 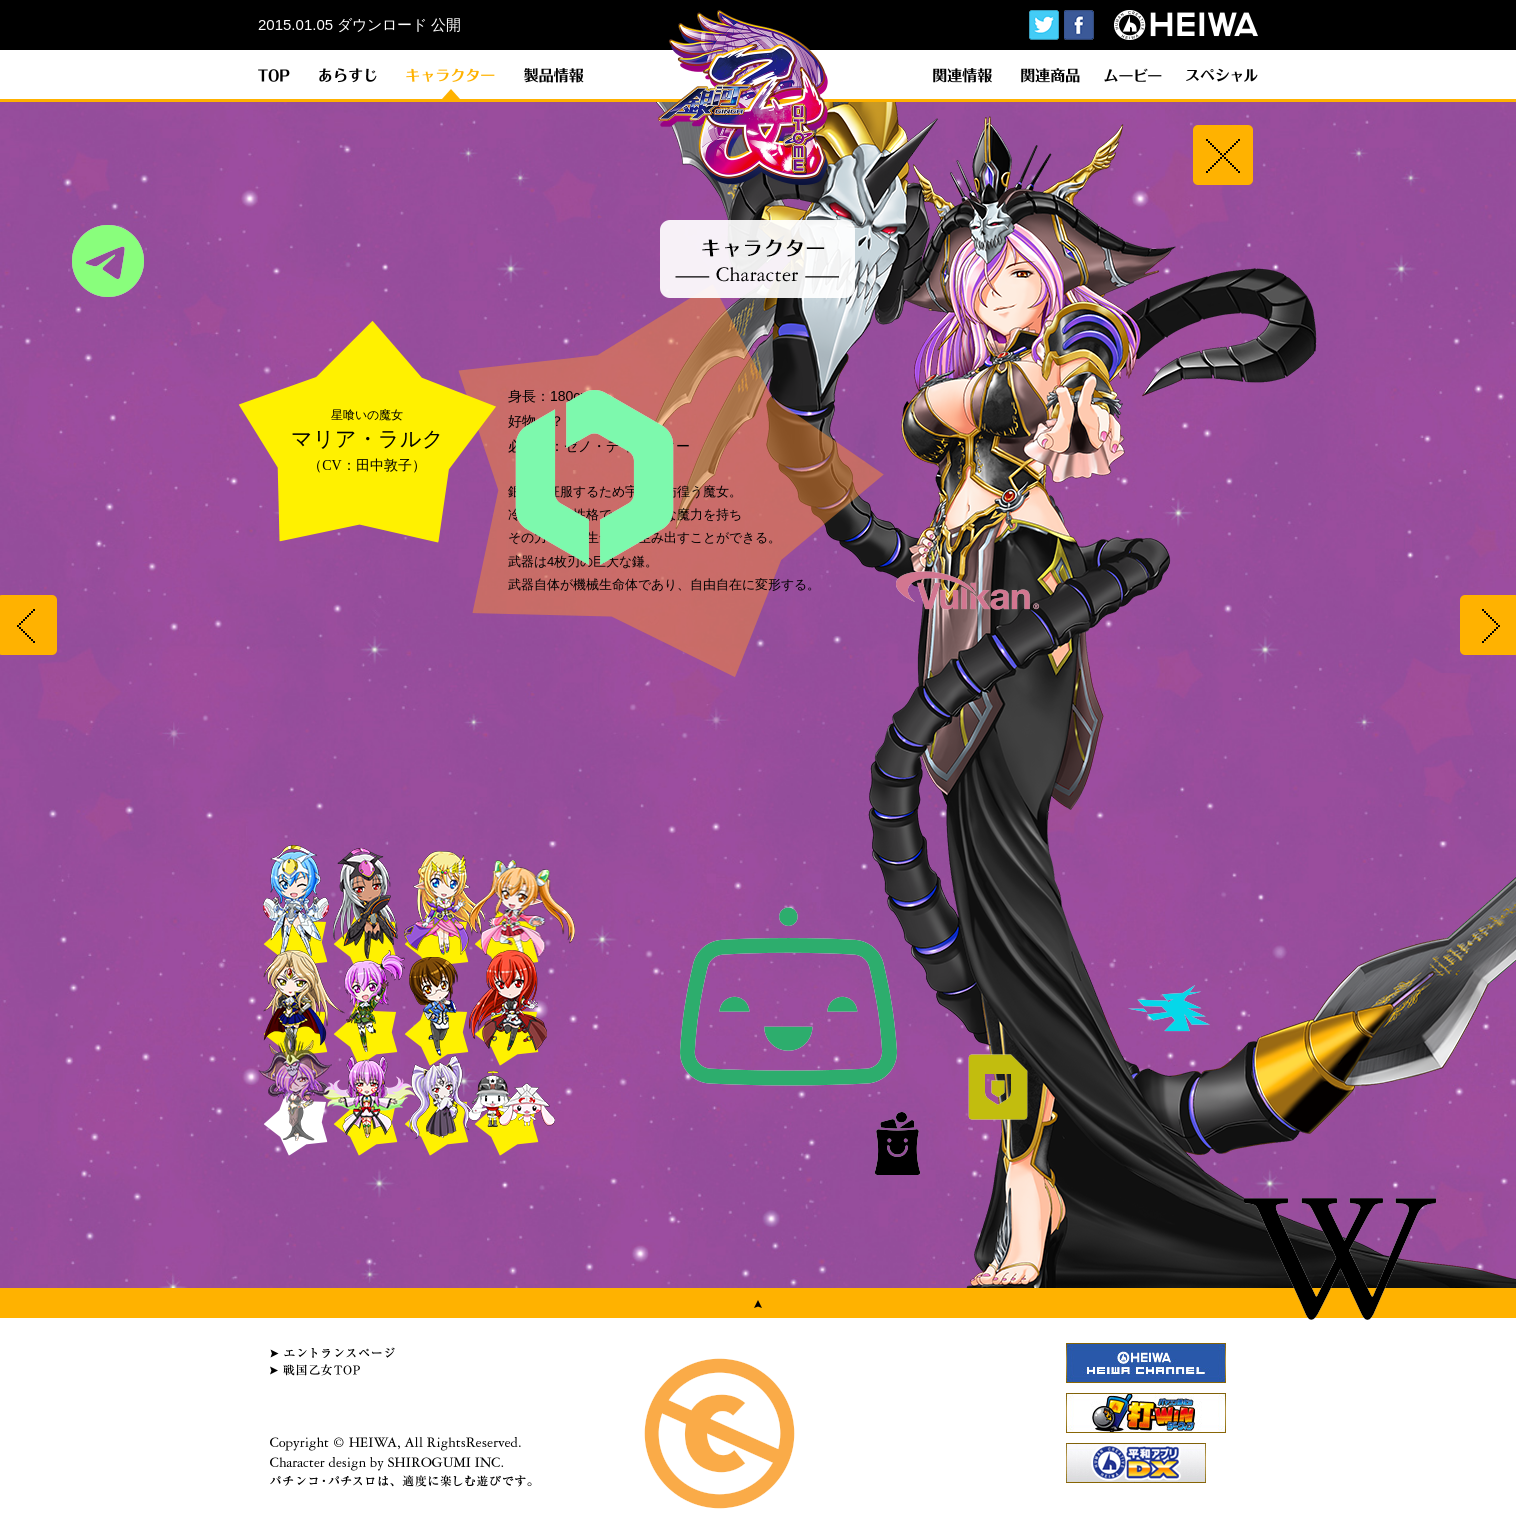 I want to click on open Wikipedia, so click(x=1340, y=1259).